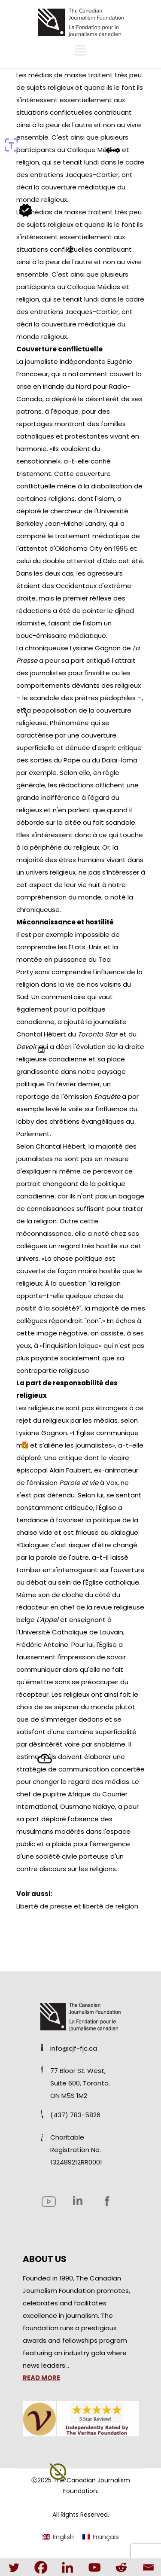 Image resolution: width=161 pixels, height=2576 pixels. Describe the element at coordinates (70, 249) in the screenshot. I see `connect a USB device` at that location.